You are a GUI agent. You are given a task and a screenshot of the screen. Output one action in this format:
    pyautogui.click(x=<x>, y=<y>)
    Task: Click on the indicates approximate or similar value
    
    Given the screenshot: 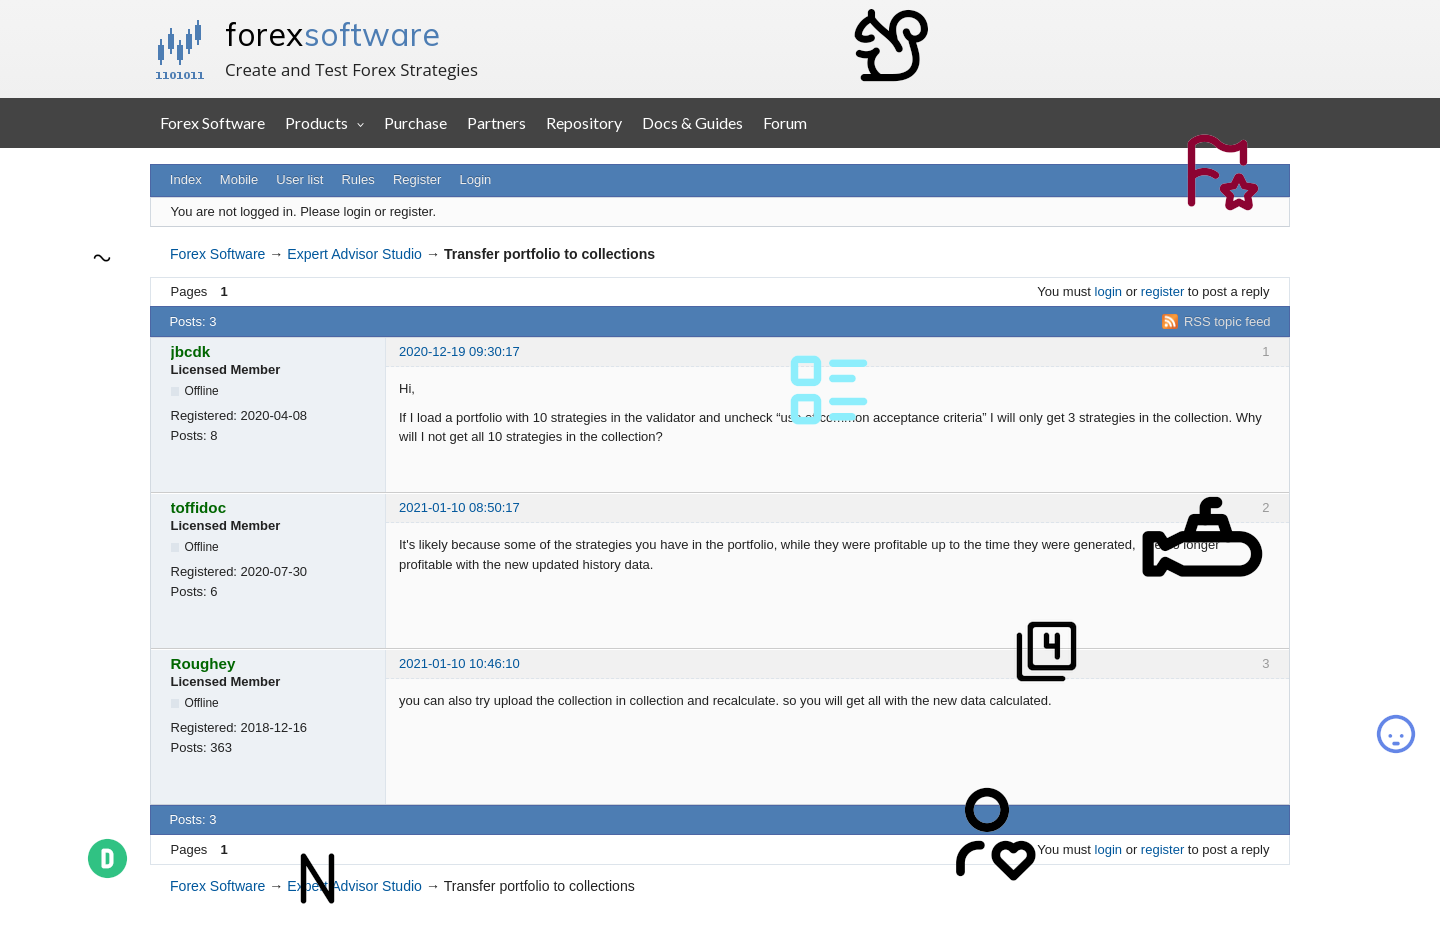 What is the action you would take?
    pyautogui.click(x=102, y=258)
    